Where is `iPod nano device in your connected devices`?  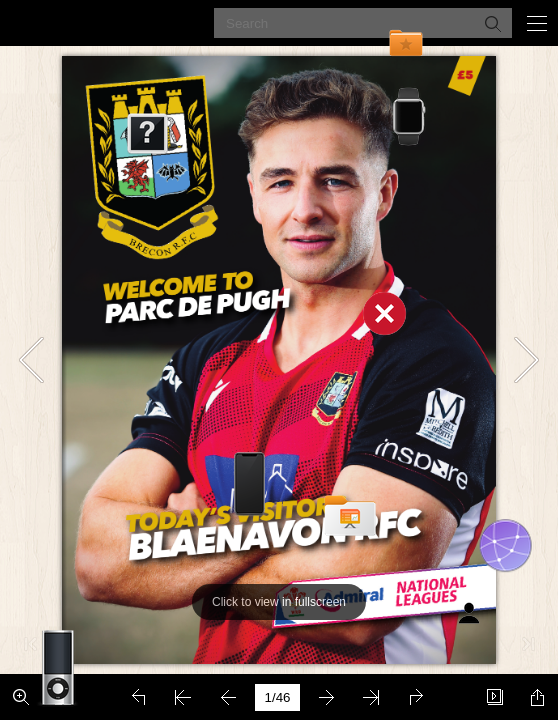
iPod nano device in your connected devices is located at coordinates (57, 668).